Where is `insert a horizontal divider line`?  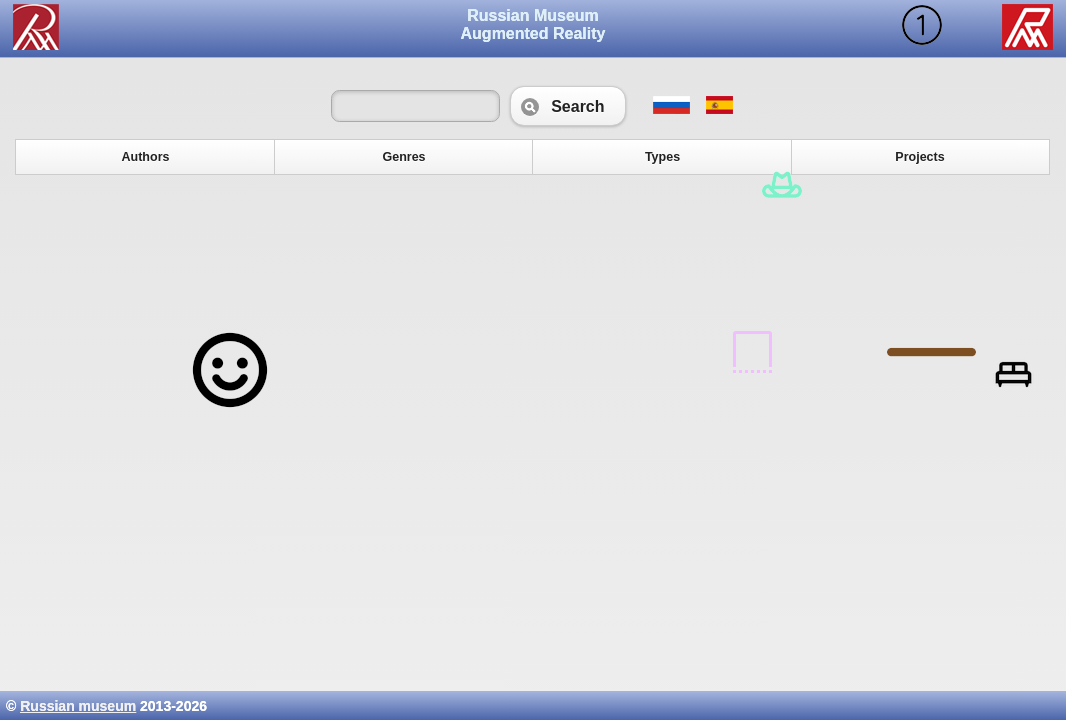
insert a horizontal divider line is located at coordinates (931, 353).